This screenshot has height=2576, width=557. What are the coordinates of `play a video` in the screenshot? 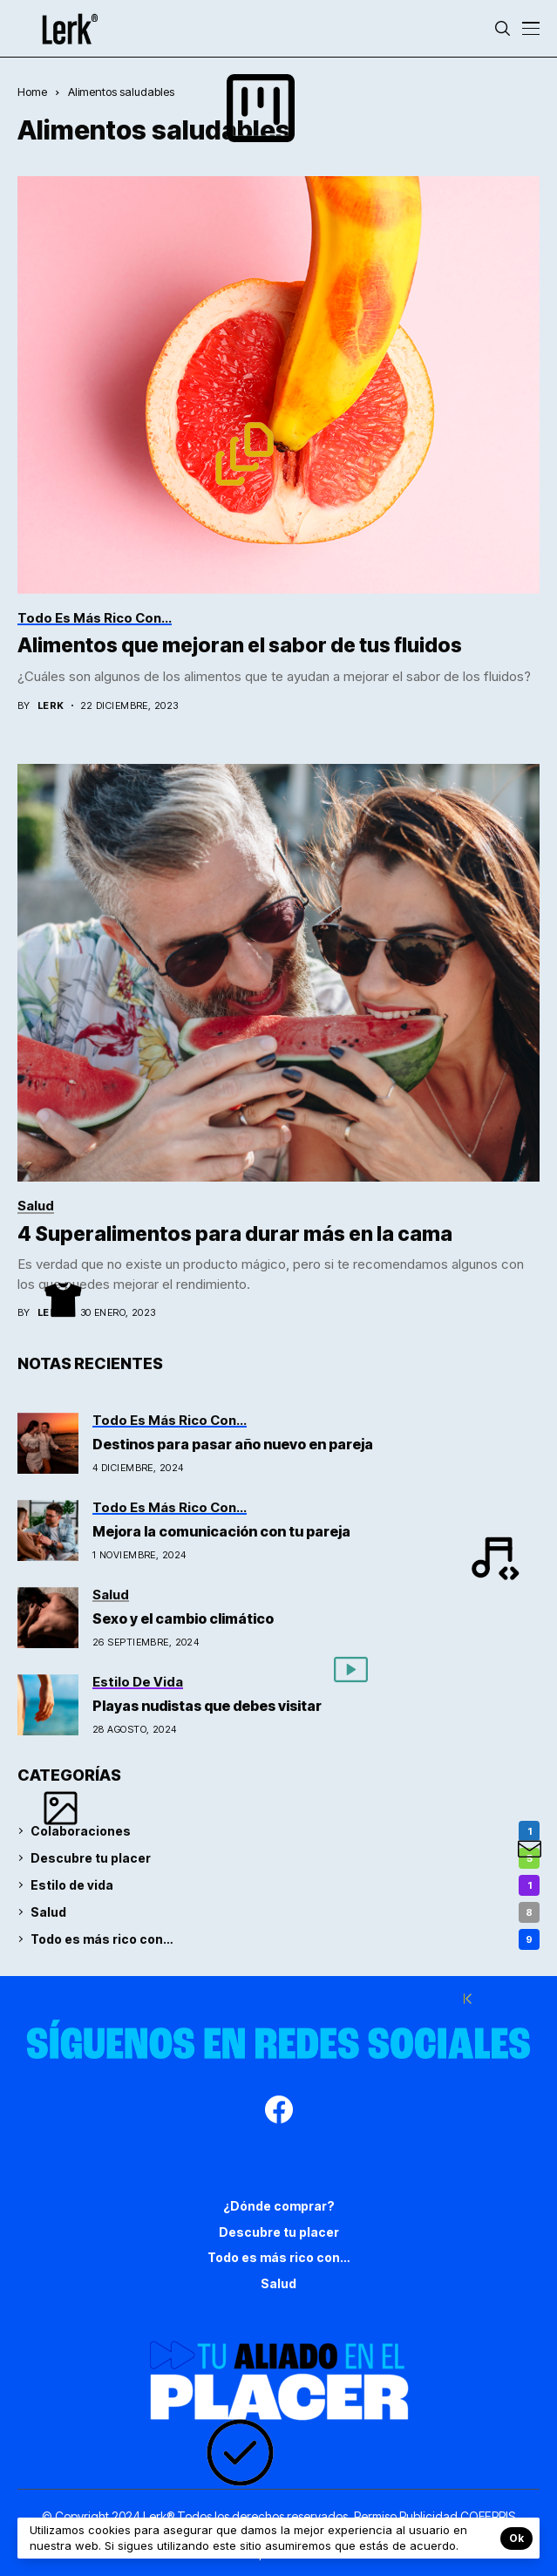 It's located at (350, 1669).